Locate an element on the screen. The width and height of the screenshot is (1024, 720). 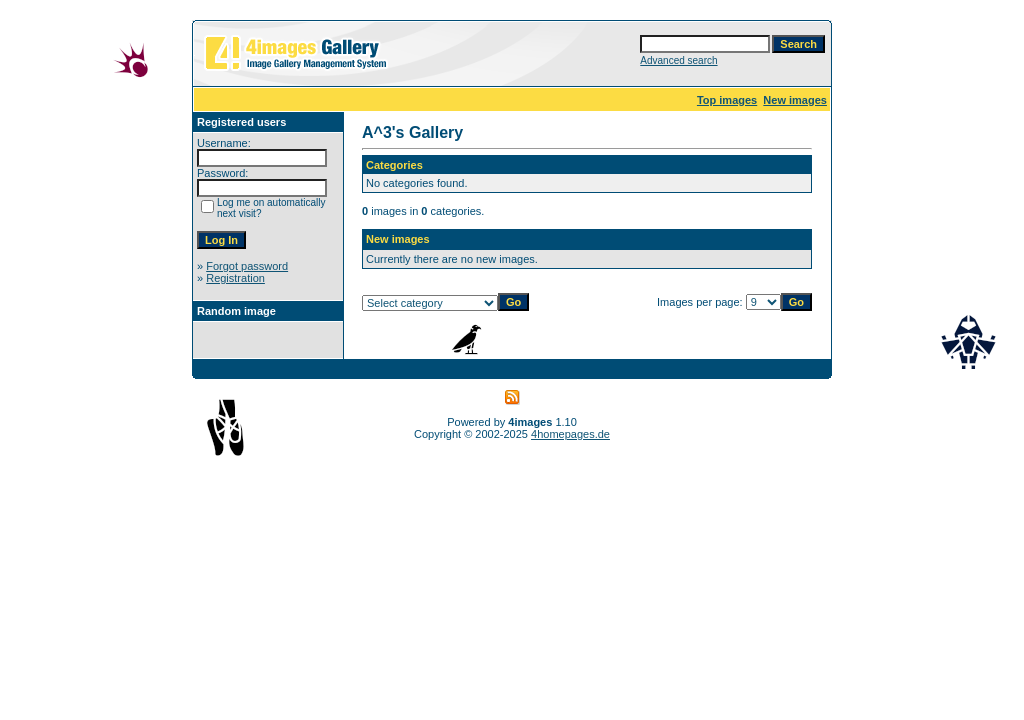
launch a space game or sci-fi themed app is located at coordinates (968, 341).